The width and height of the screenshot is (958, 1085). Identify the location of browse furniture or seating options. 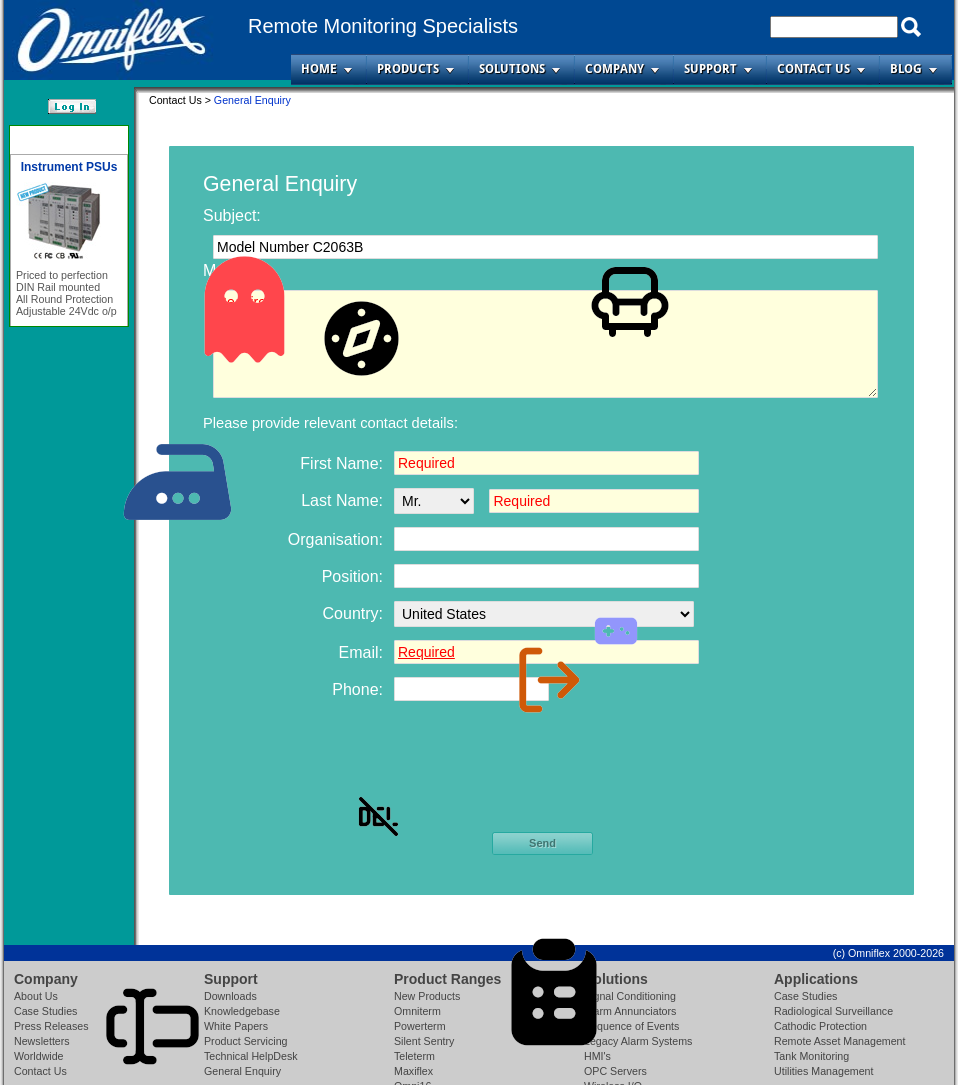
(630, 302).